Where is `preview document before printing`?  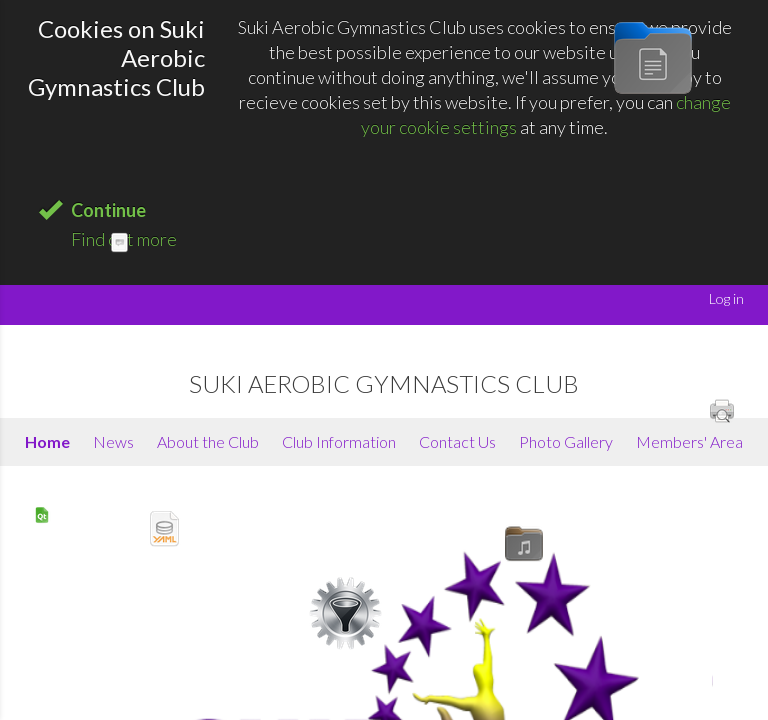
preview document before printing is located at coordinates (722, 411).